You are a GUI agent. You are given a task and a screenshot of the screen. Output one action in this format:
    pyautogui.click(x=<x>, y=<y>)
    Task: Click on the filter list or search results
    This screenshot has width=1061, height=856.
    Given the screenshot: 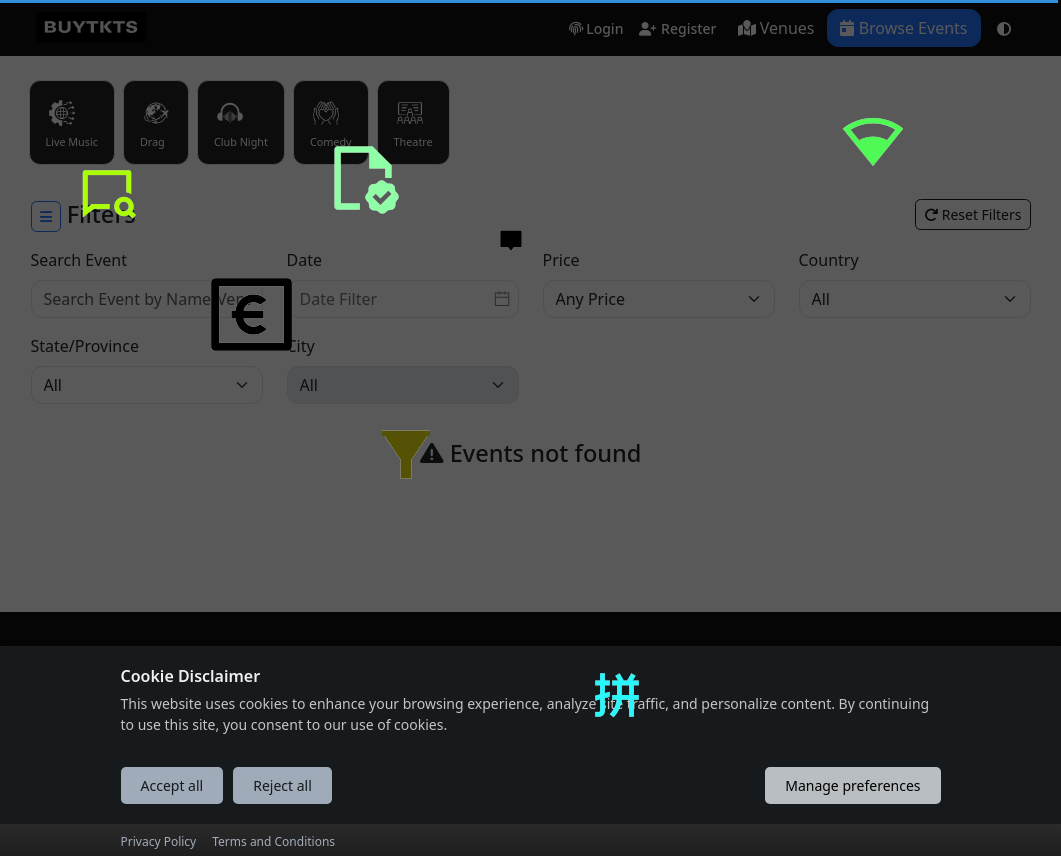 What is the action you would take?
    pyautogui.click(x=406, y=452)
    